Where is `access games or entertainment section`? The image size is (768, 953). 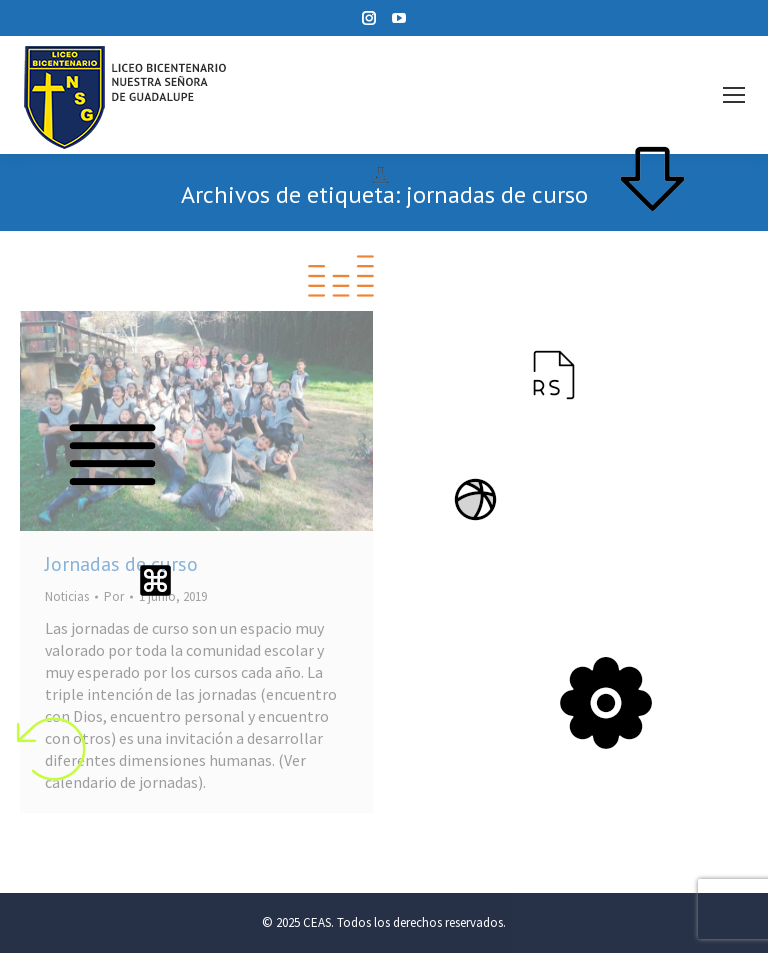 access games or entertainment section is located at coordinates (475, 499).